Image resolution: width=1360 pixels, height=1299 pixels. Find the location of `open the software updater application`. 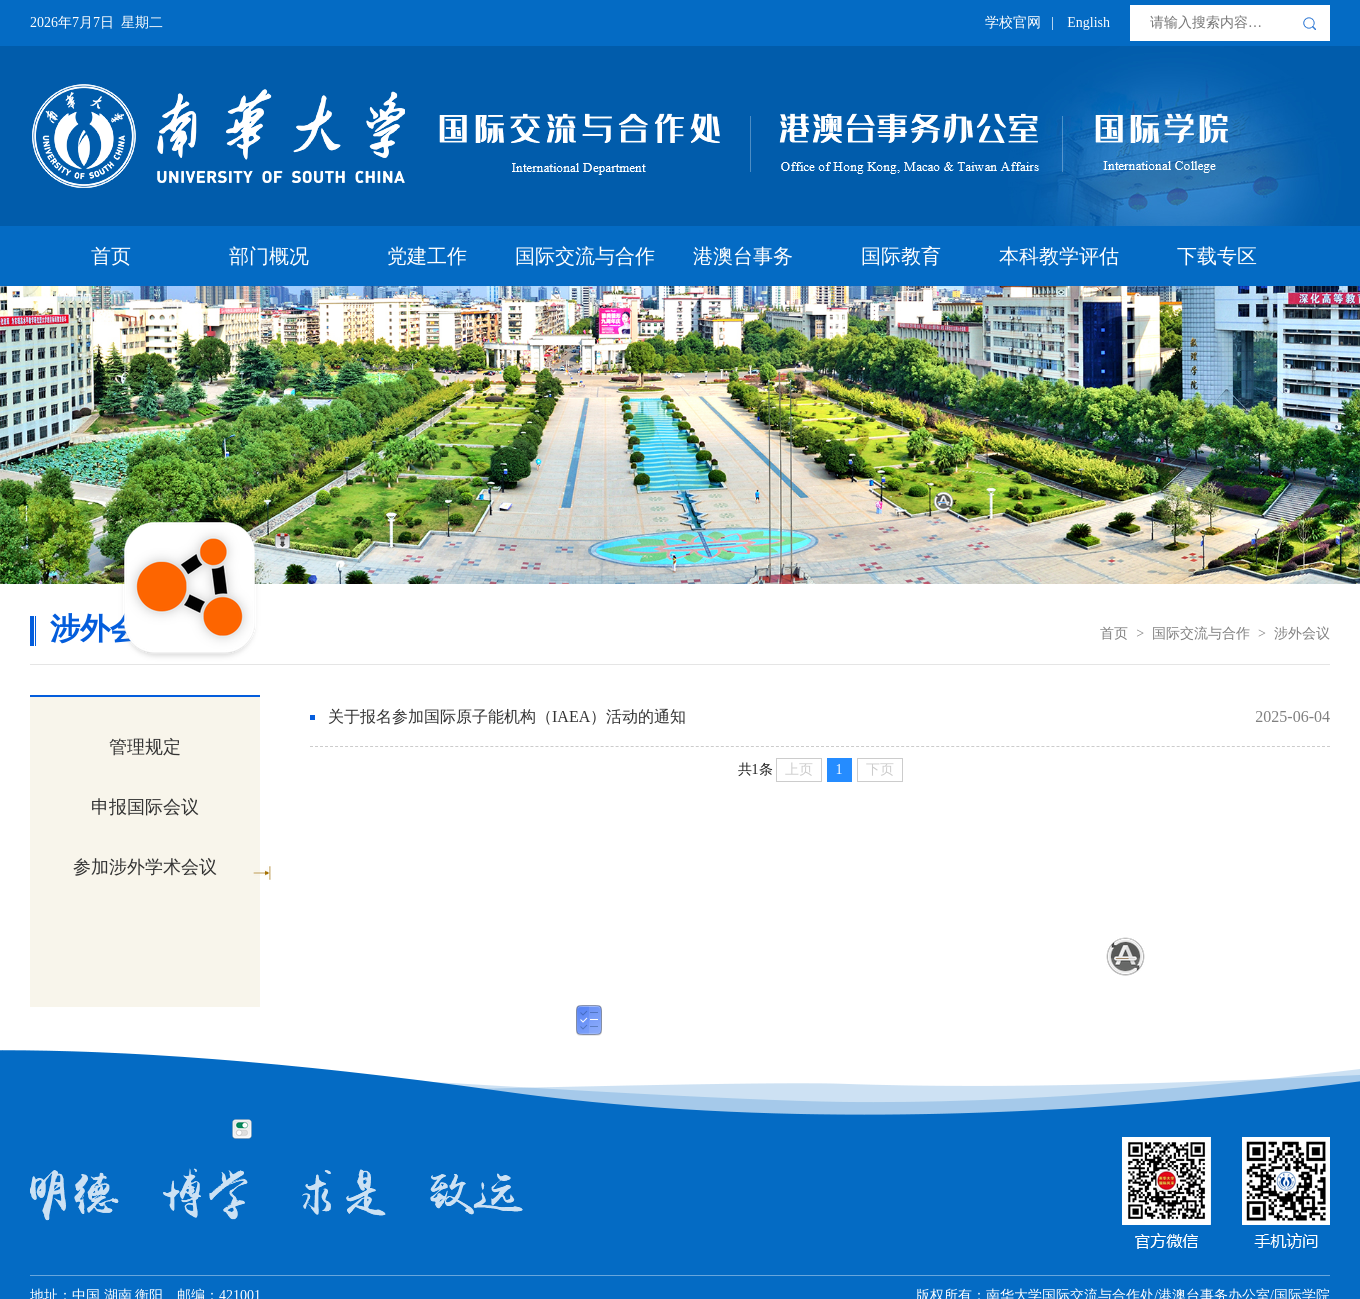

open the software updater application is located at coordinates (1125, 956).